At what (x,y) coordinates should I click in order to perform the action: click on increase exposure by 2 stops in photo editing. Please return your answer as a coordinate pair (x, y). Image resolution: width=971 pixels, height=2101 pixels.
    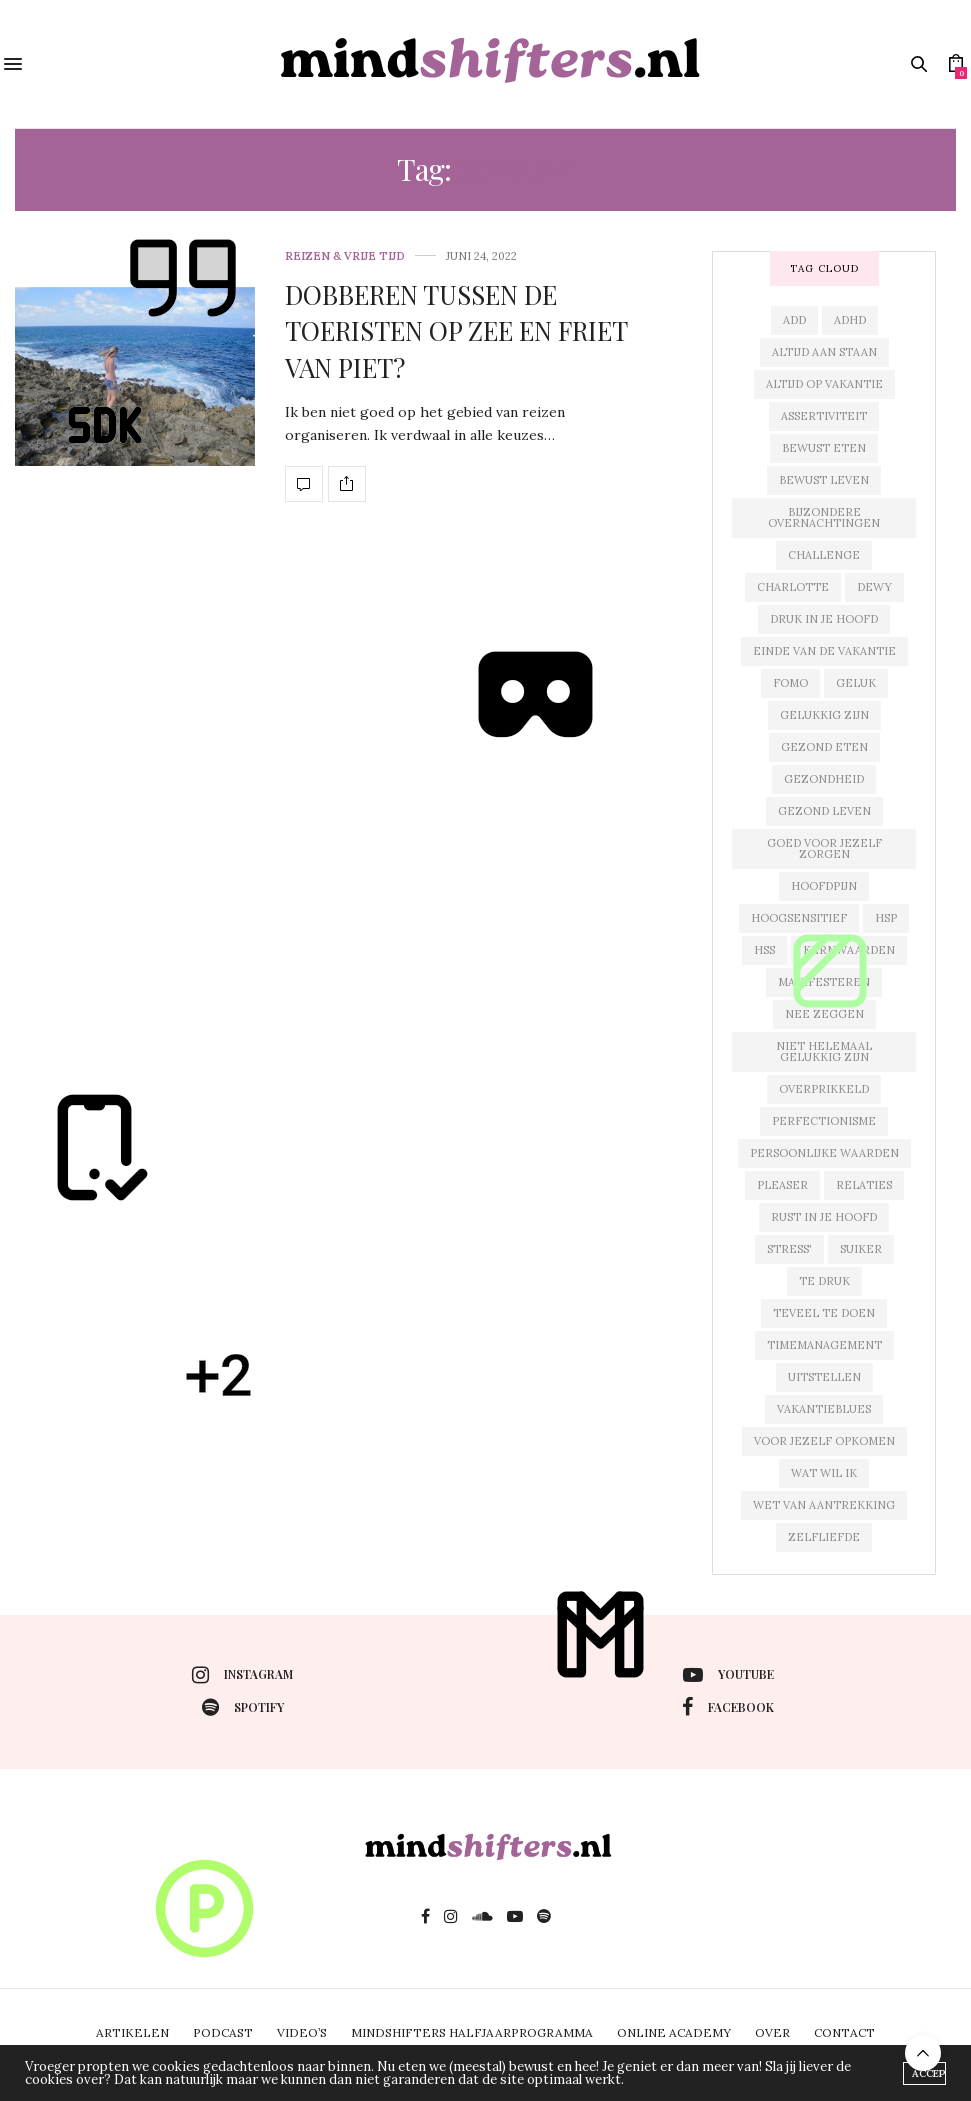
    Looking at the image, I should click on (218, 1376).